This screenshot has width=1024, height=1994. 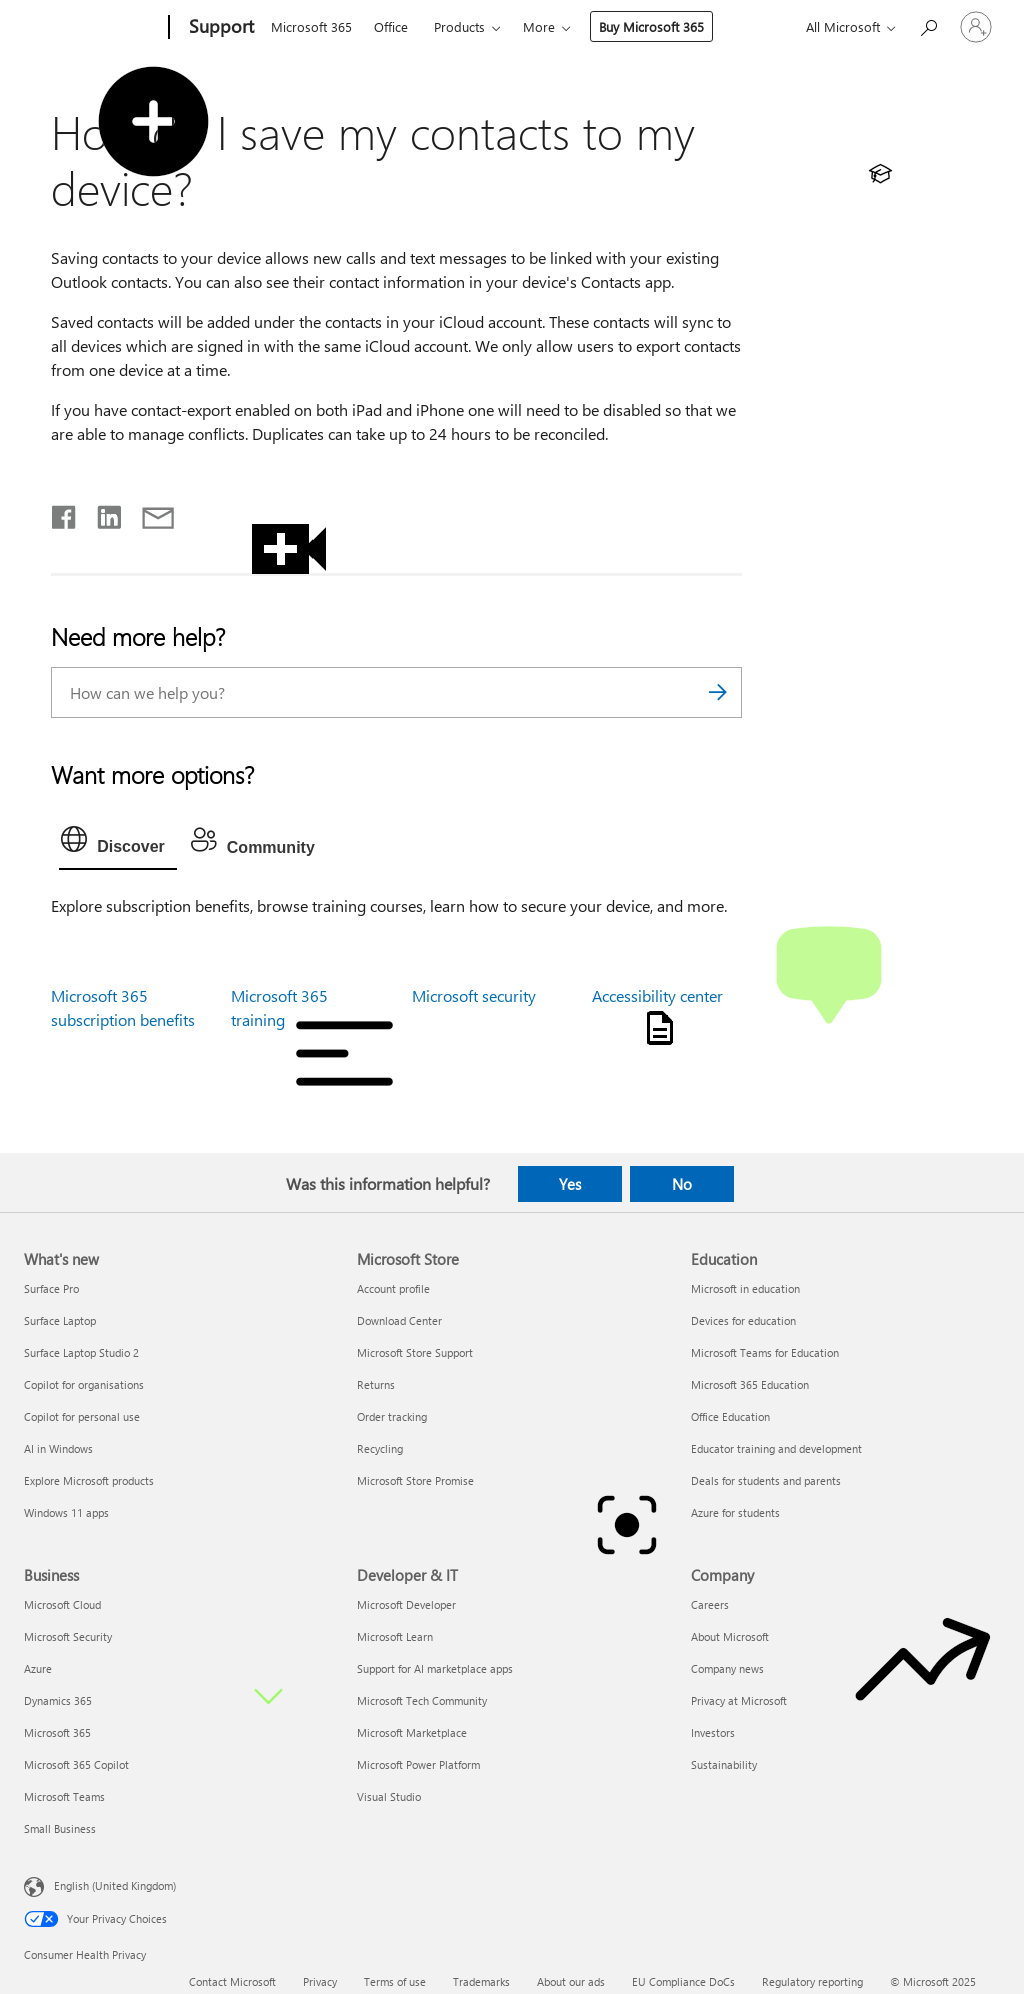 I want to click on view document details, so click(x=660, y=1028).